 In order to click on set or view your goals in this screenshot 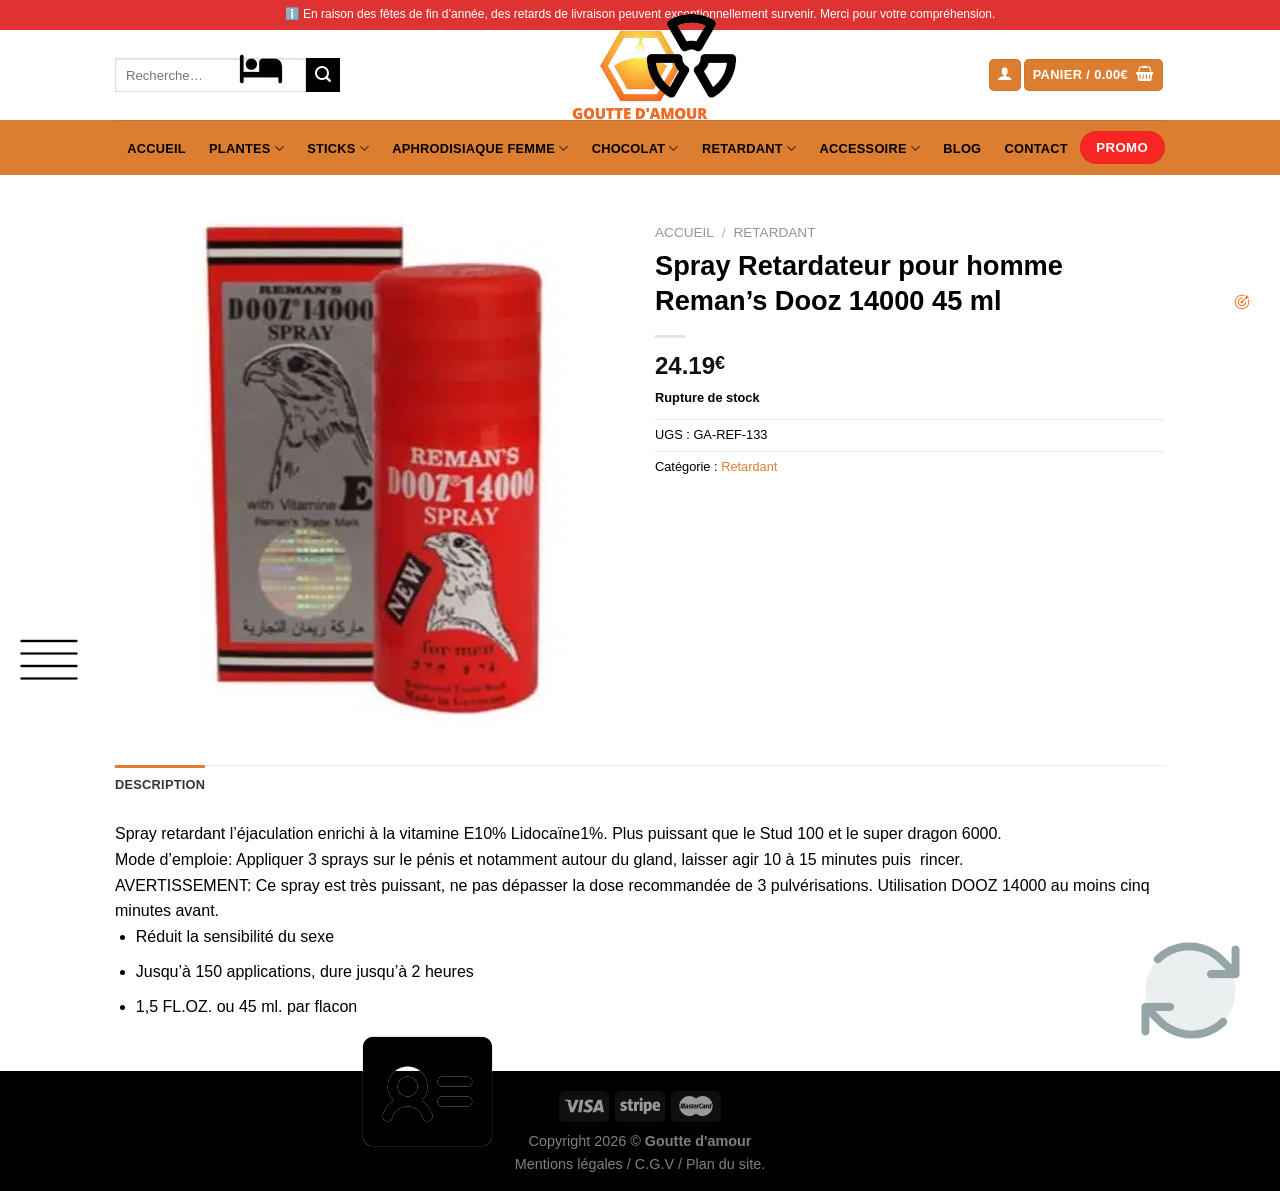, I will do `click(1242, 302)`.